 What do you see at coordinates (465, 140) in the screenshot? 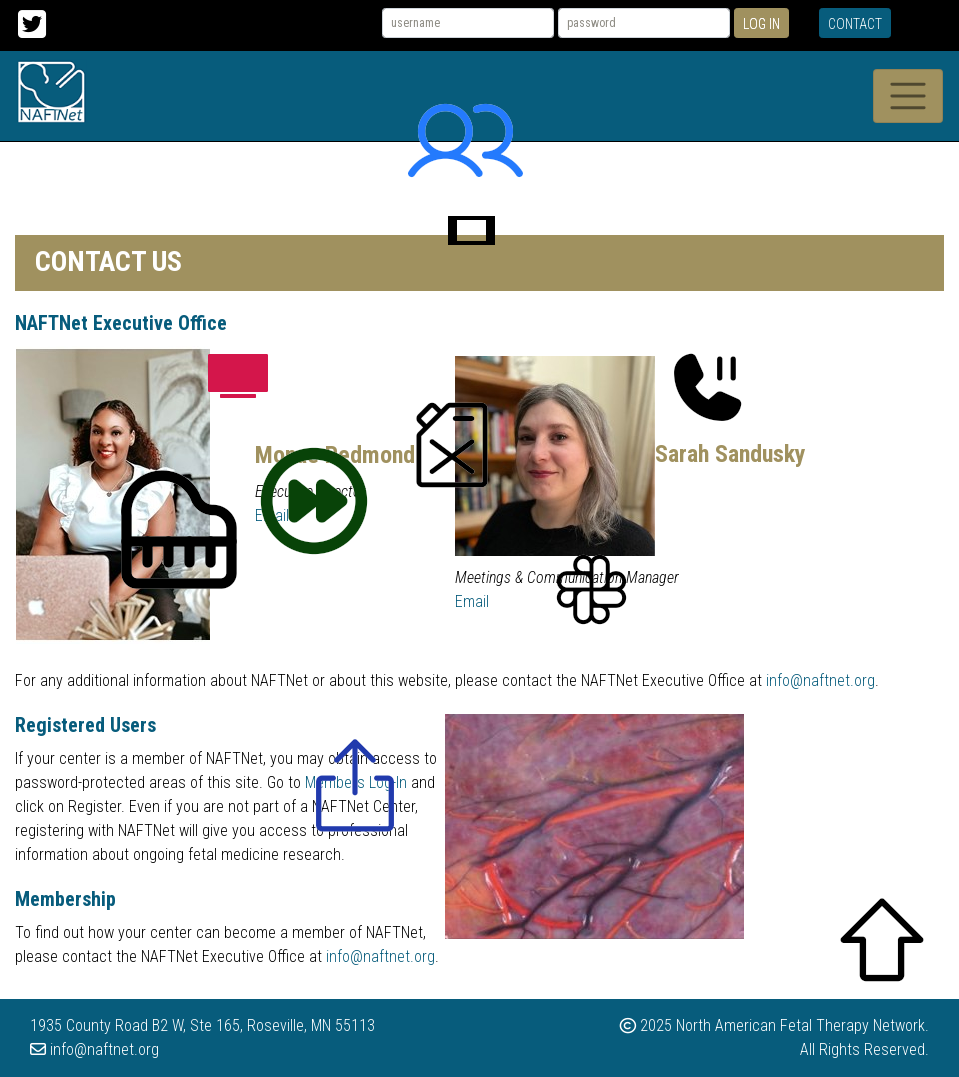
I see `view all users or team members` at bounding box center [465, 140].